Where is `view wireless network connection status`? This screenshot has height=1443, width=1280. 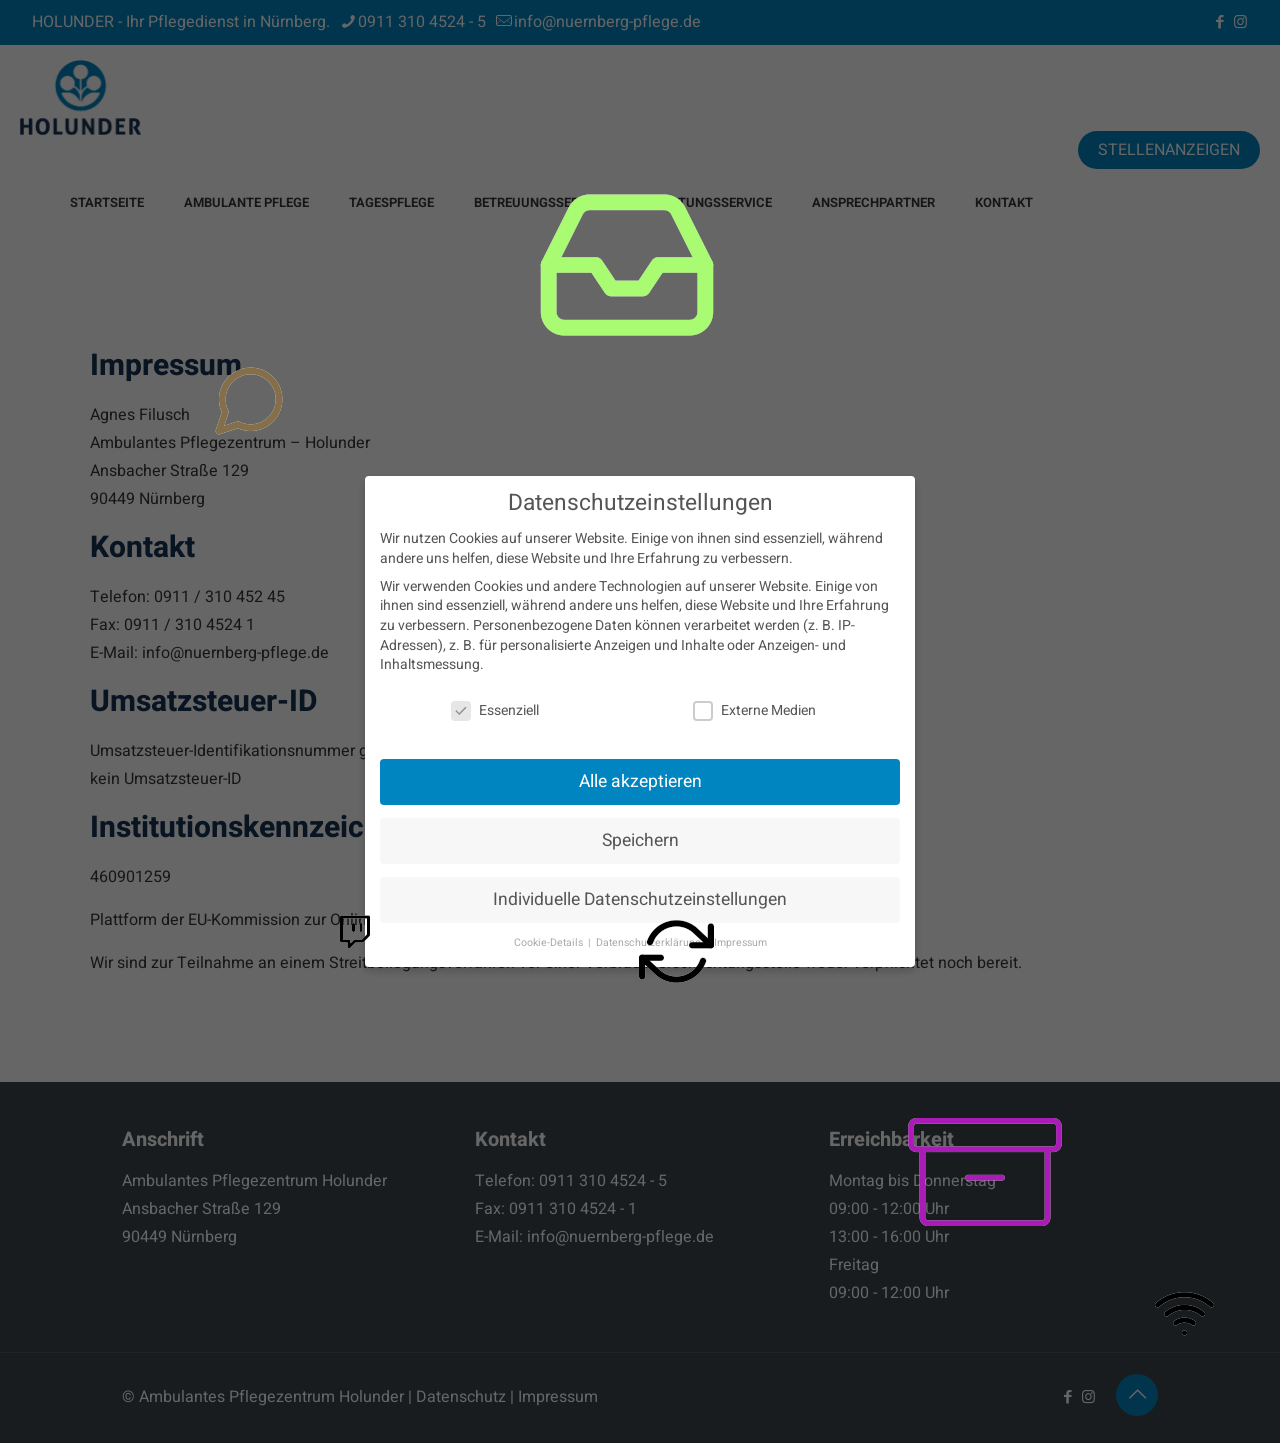 view wireless network connection status is located at coordinates (1184, 1312).